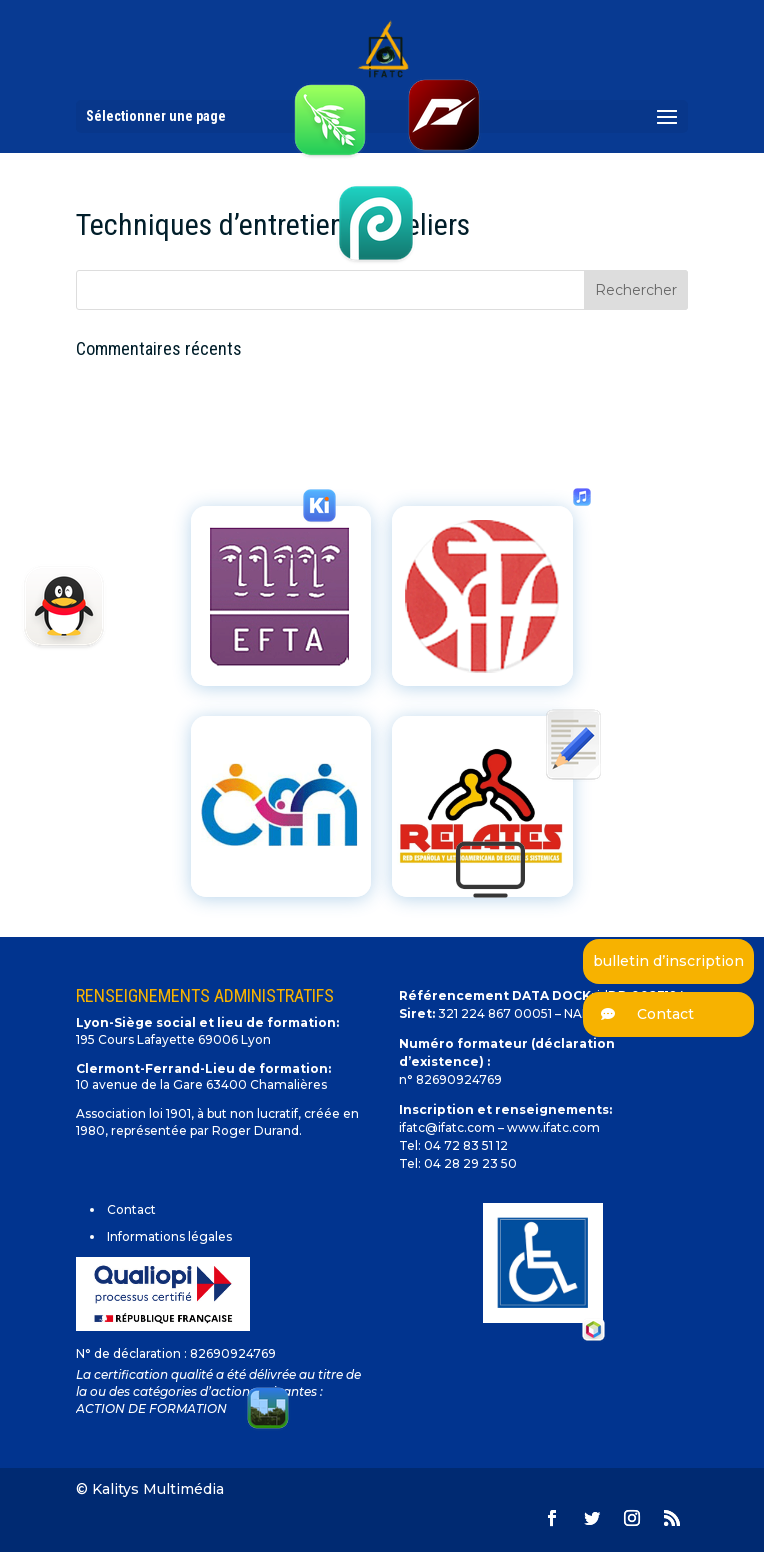 This screenshot has height=1552, width=764. I want to click on open olive video editor, so click(330, 120).